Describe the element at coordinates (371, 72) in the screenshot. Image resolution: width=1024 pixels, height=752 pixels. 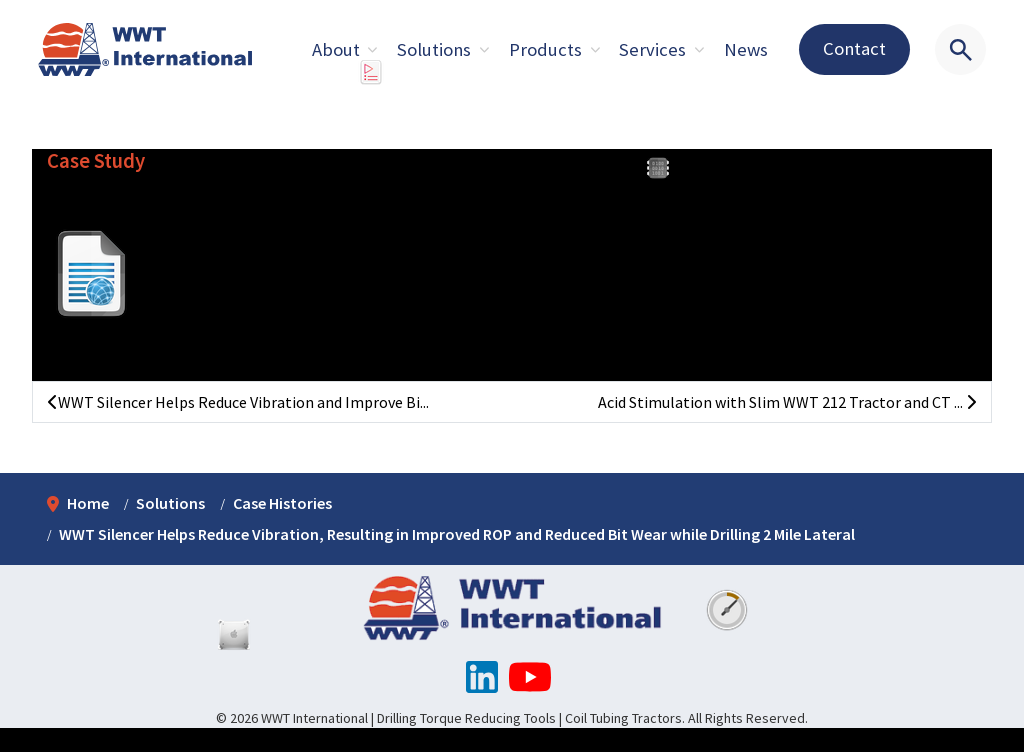
I see `open a playlist file` at that location.